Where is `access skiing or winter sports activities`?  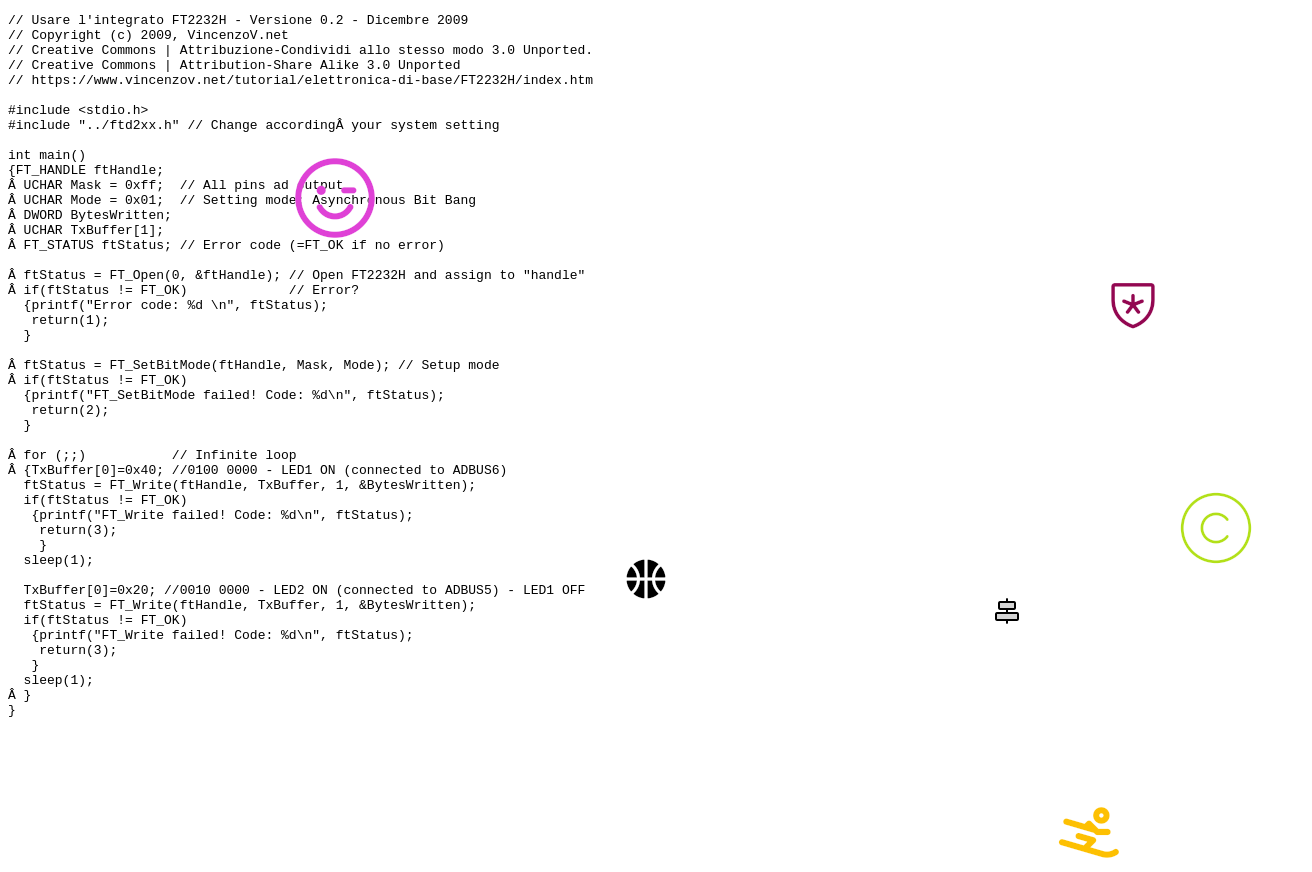 access skiing or winter sports activities is located at coordinates (1089, 833).